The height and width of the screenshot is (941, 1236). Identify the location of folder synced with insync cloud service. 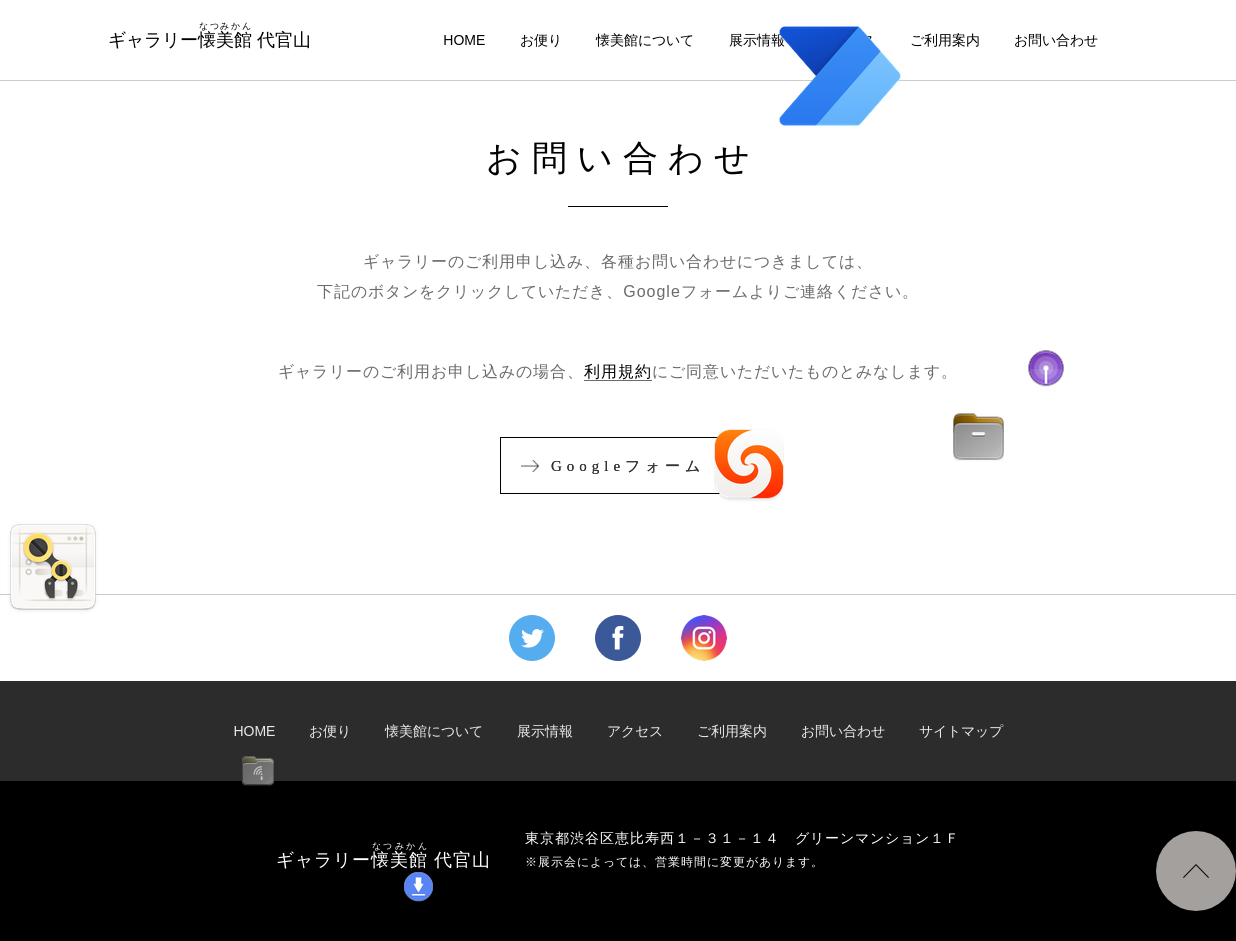
(258, 770).